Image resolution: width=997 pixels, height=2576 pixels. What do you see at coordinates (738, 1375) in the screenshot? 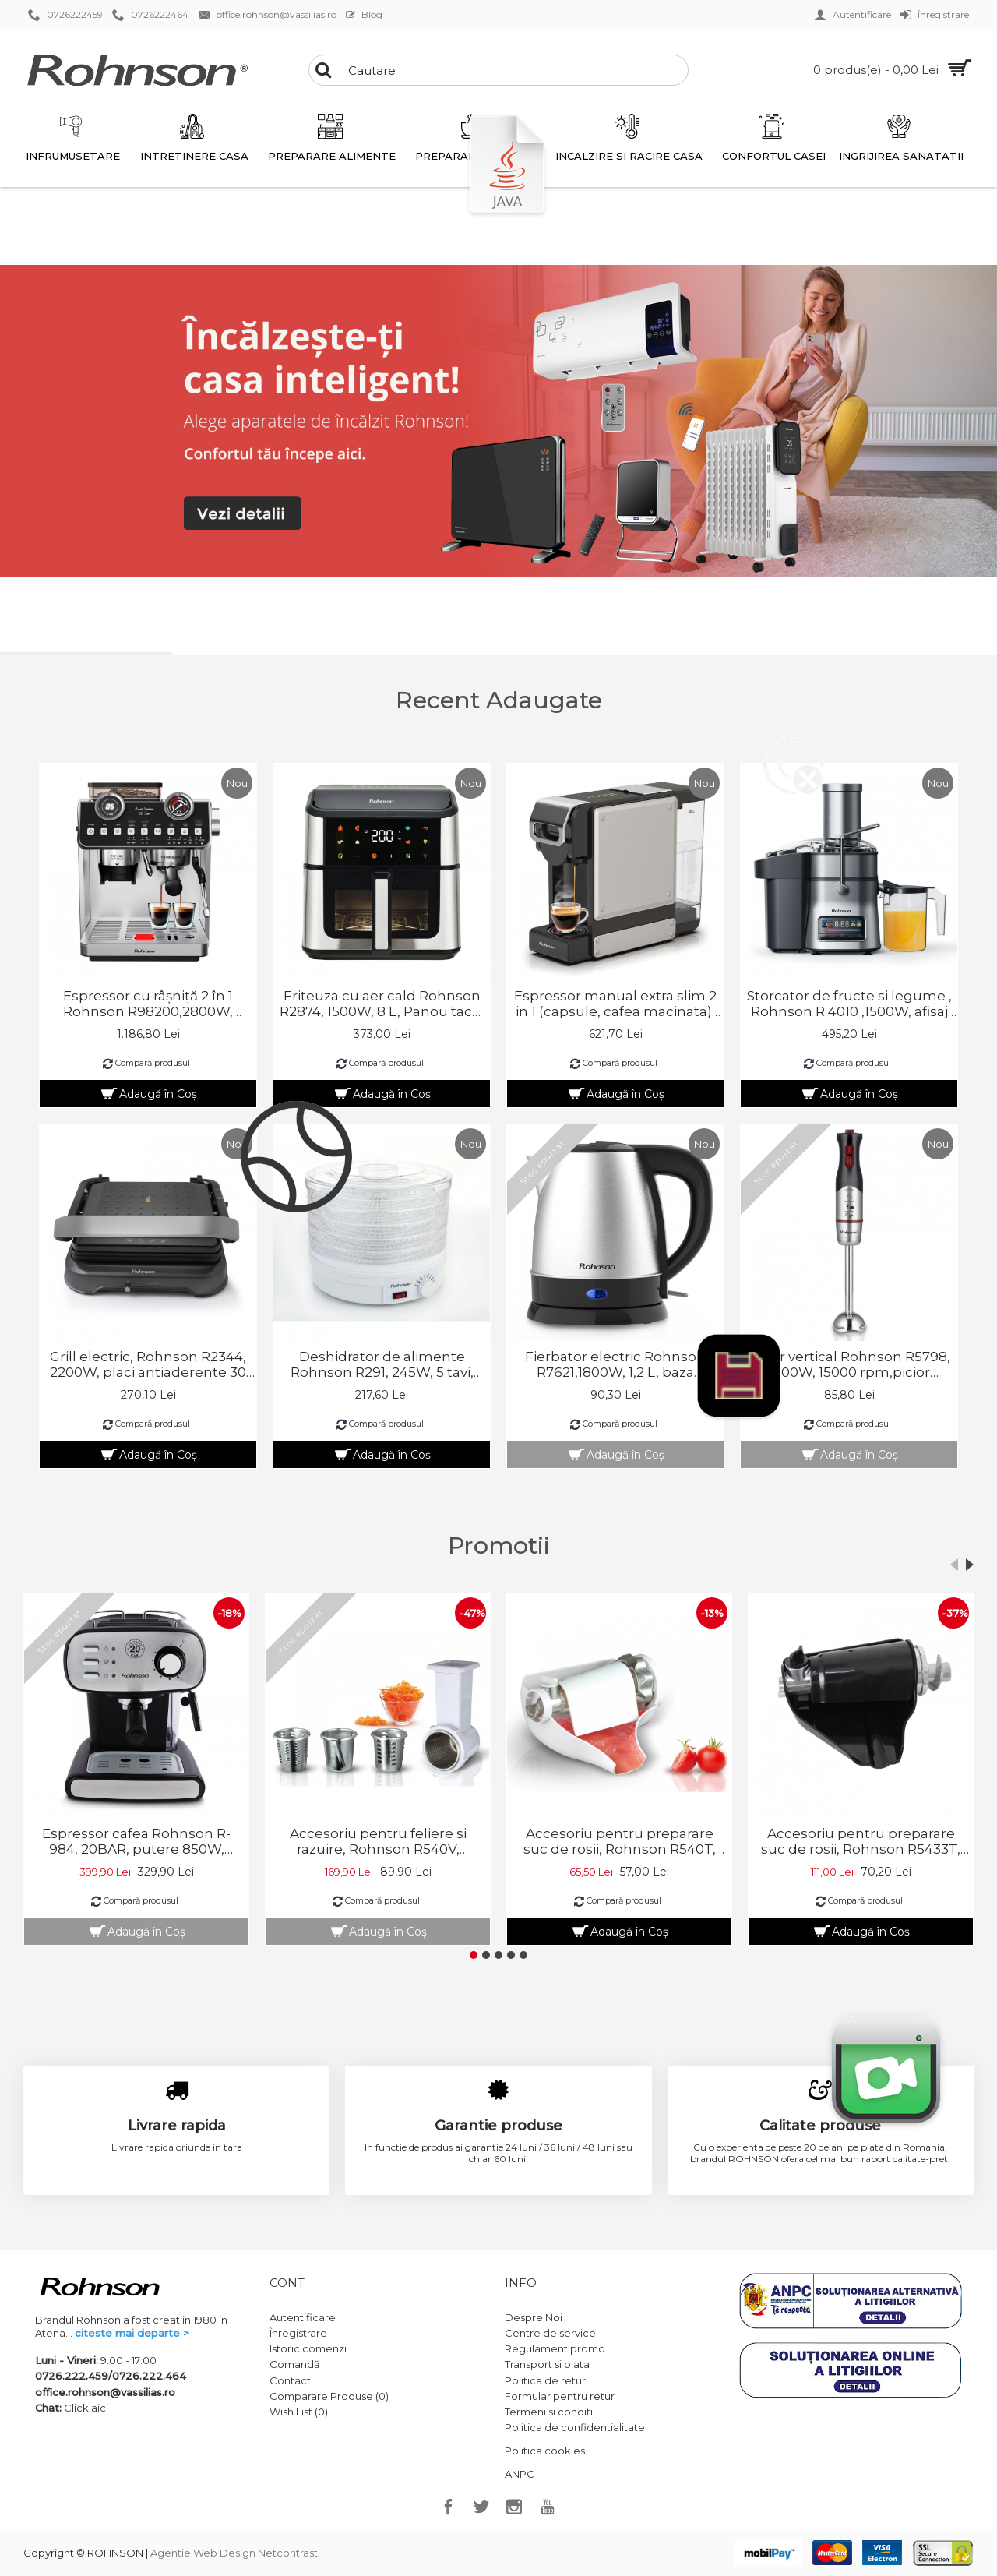
I see `launch inscryption game` at bounding box center [738, 1375].